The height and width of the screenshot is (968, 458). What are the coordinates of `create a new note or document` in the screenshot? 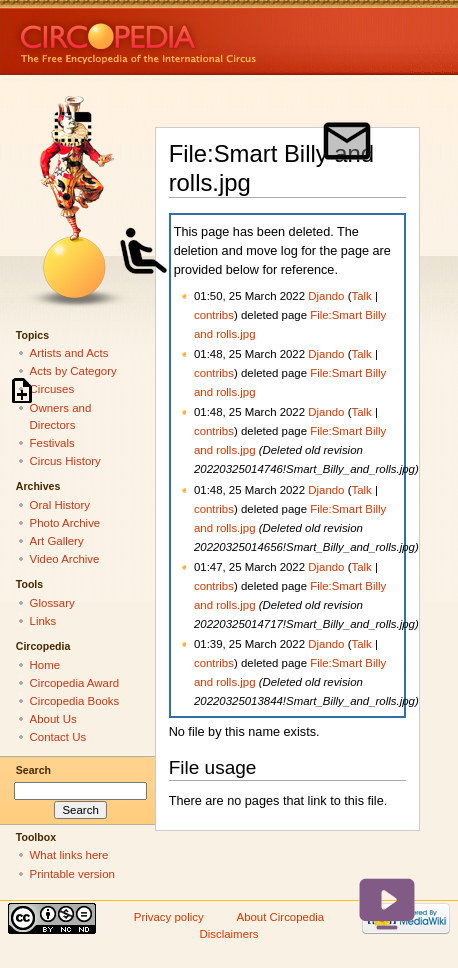 It's located at (22, 391).